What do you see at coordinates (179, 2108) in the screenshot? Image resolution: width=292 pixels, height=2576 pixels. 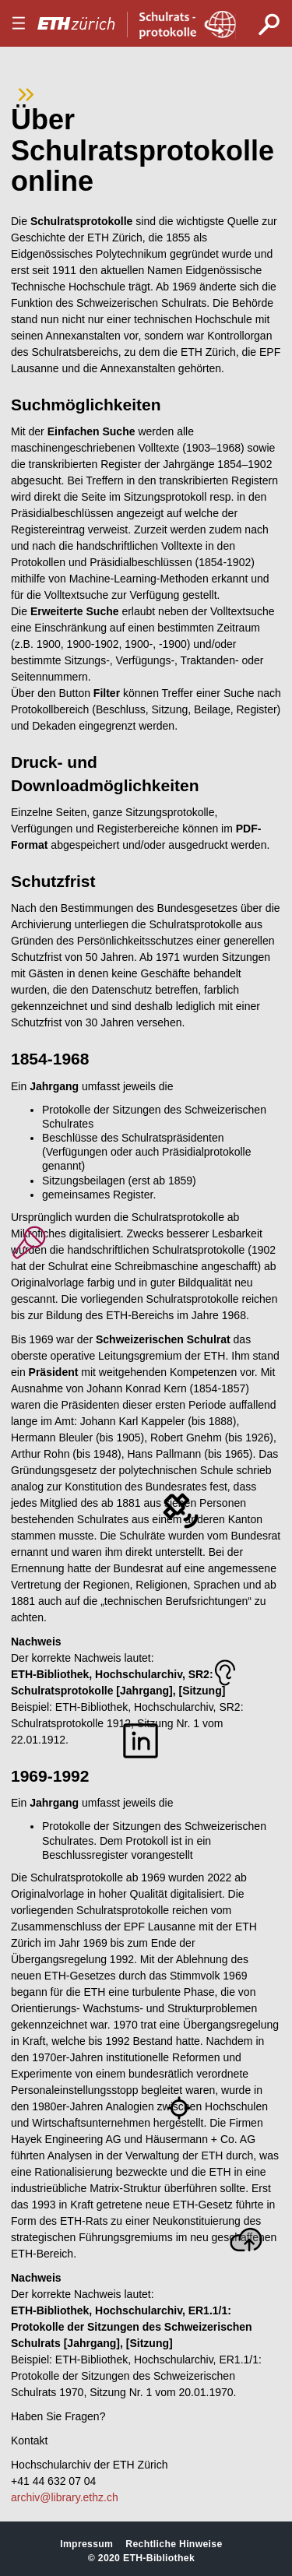 I see `find my current location` at bounding box center [179, 2108].